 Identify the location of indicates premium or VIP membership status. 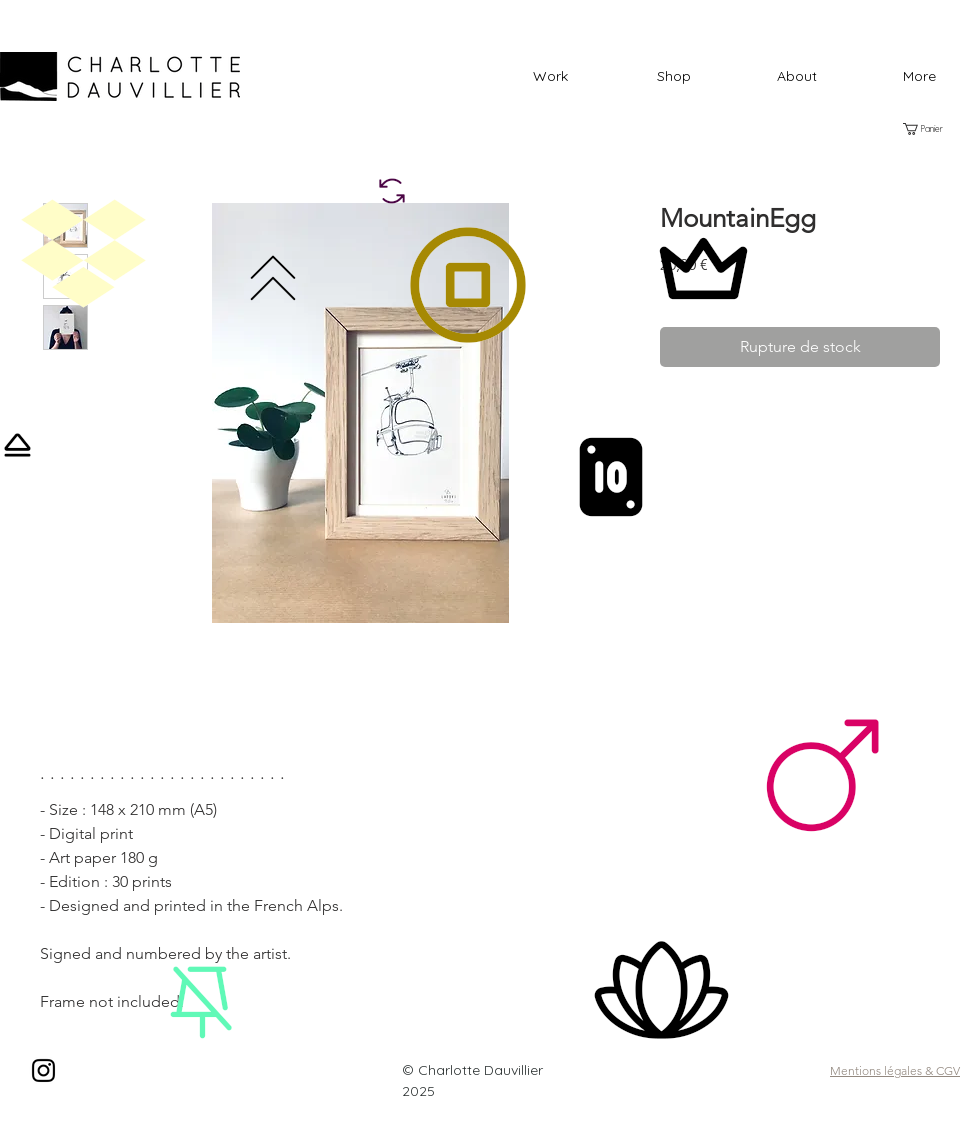
(703, 268).